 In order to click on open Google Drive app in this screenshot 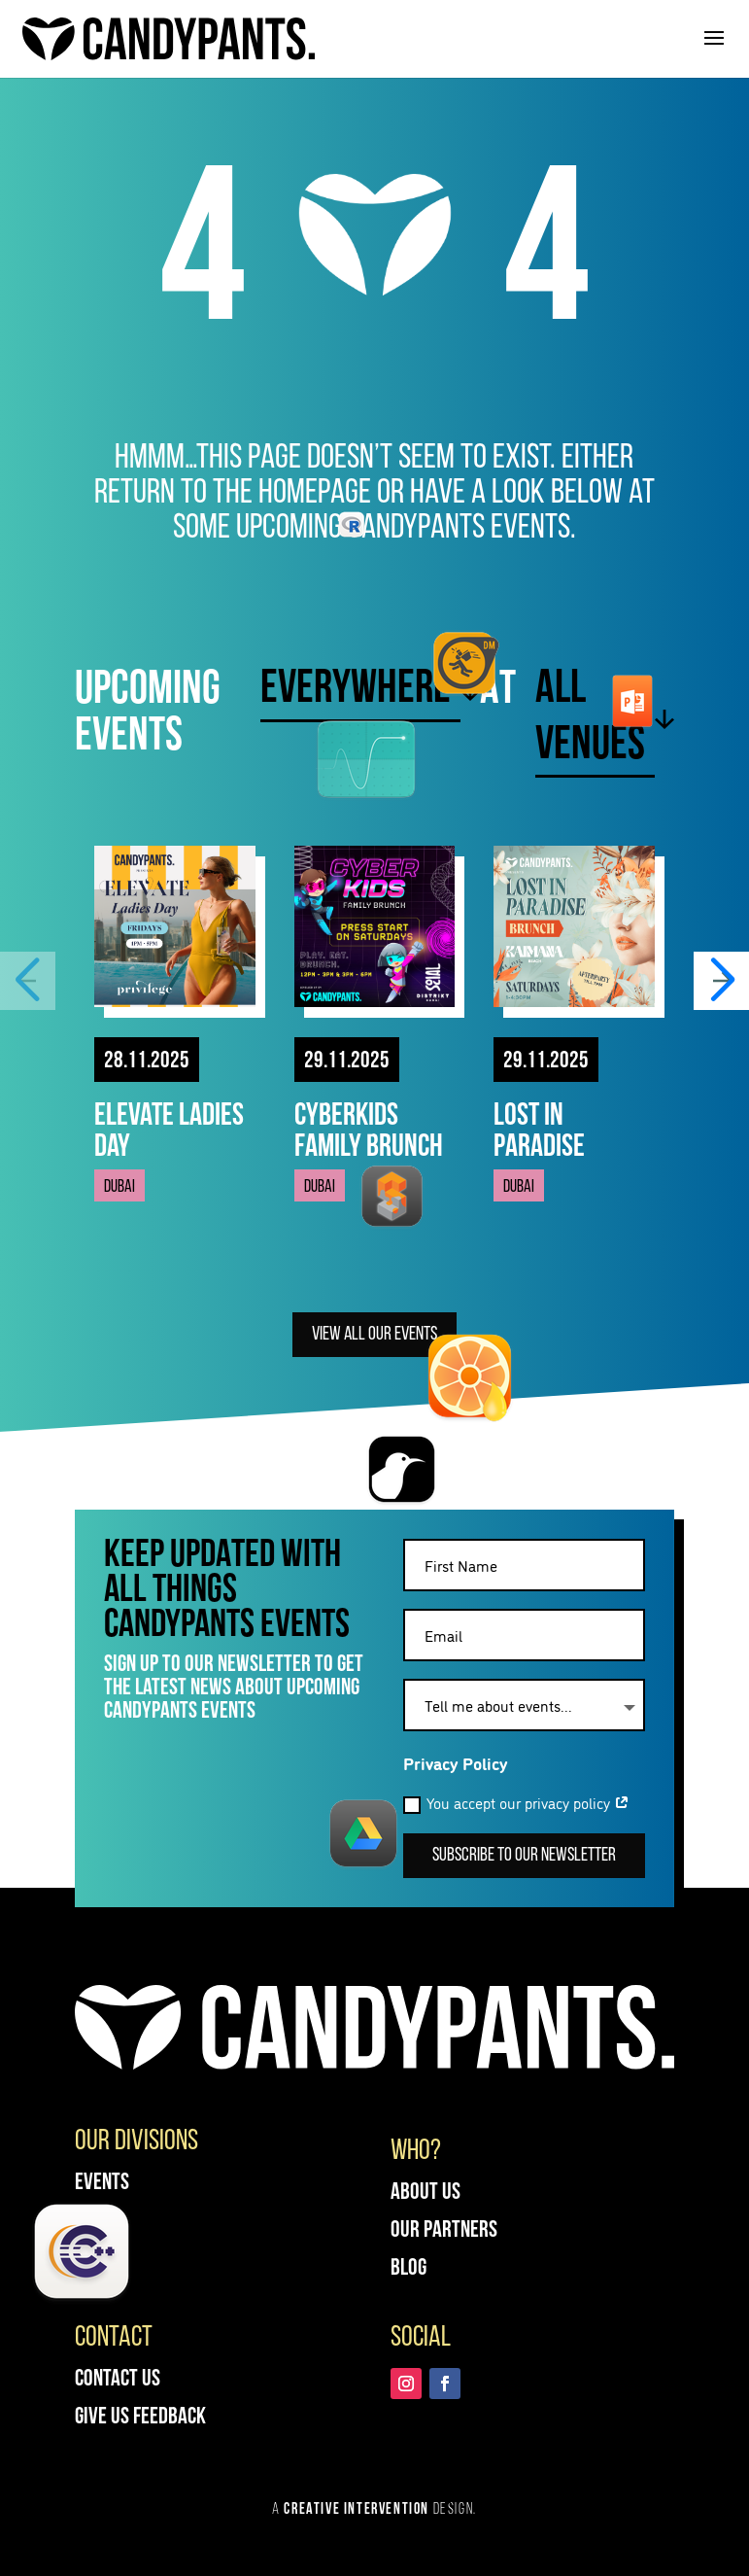, I will do `click(363, 1833)`.